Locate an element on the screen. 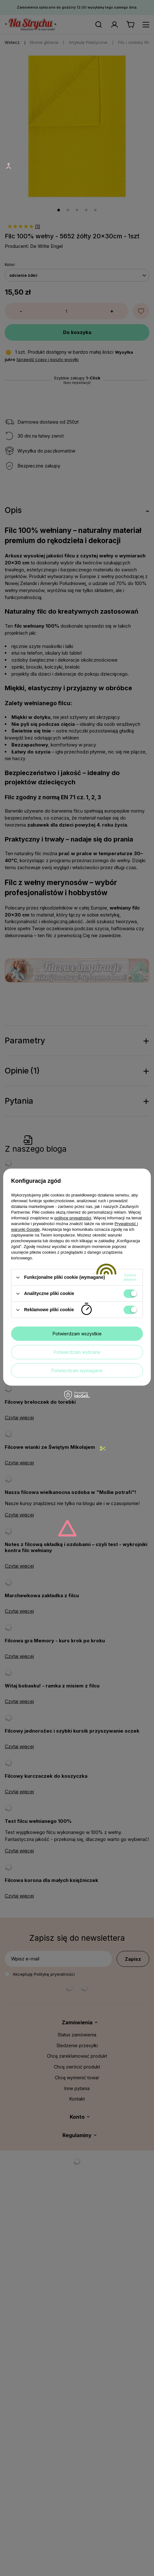 The height and width of the screenshot is (2576, 154). merge branches or items together is located at coordinates (9, 166).